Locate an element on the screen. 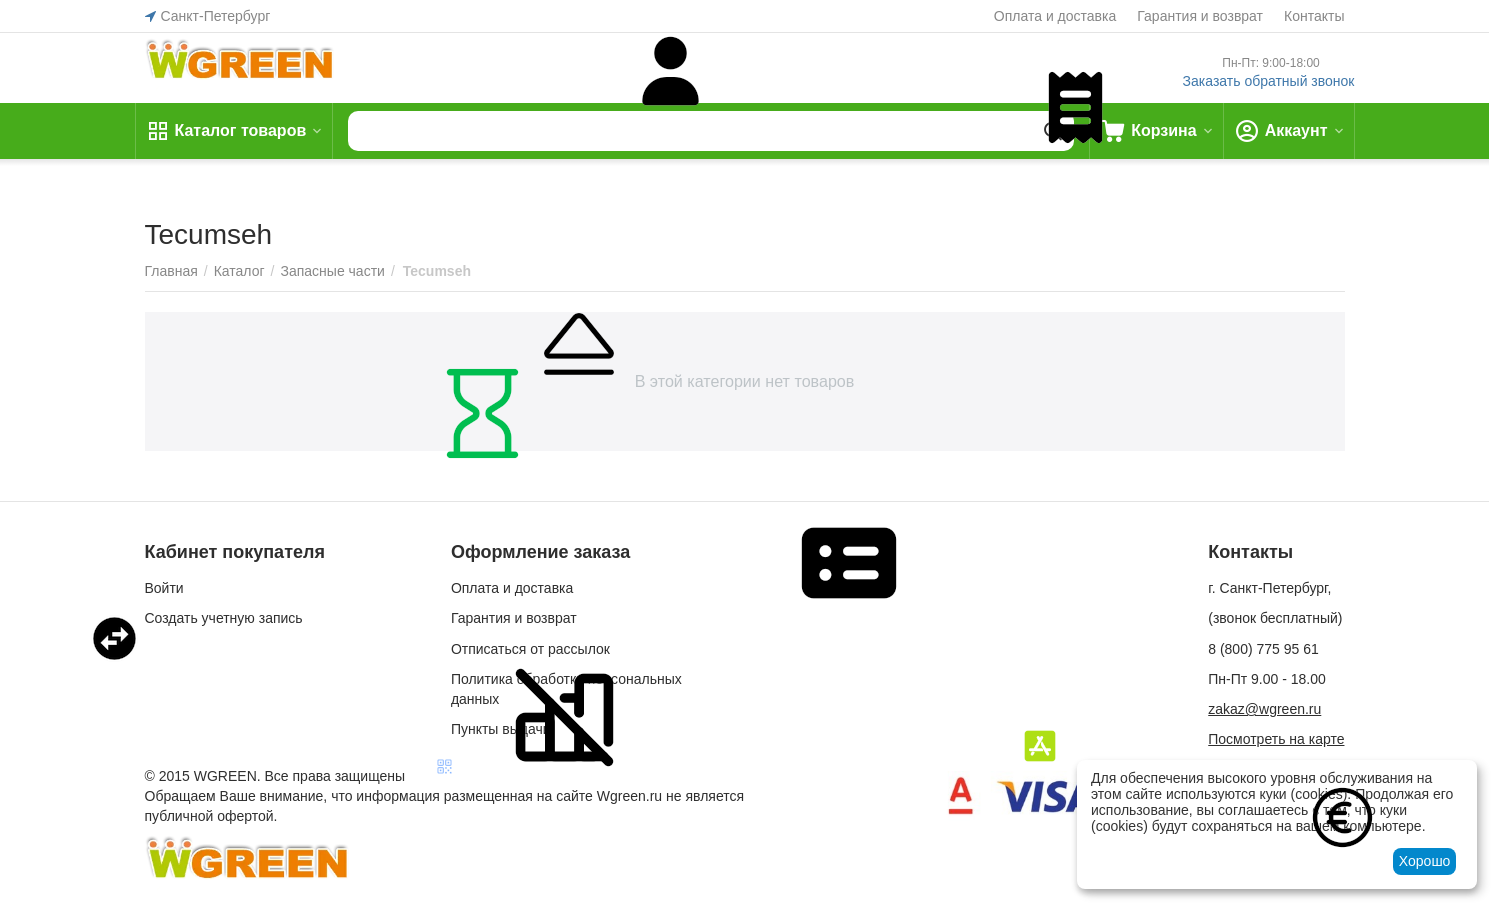 The height and width of the screenshot is (909, 1497). view list or menu items is located at coordinates (849, 563).